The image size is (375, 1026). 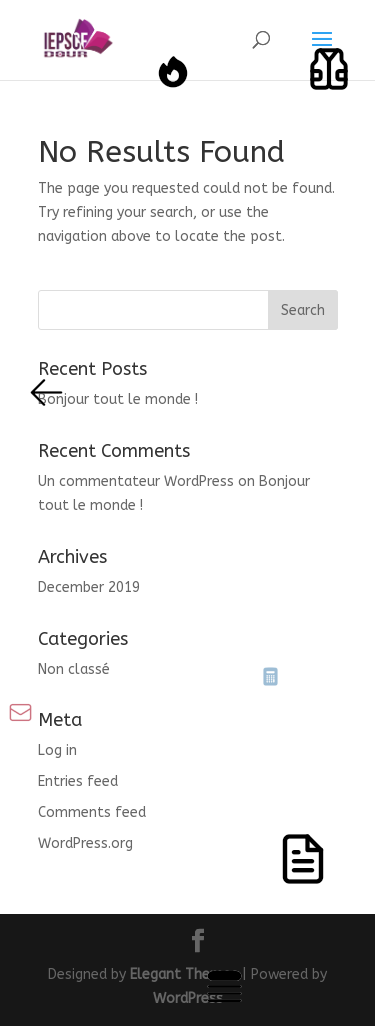 I want to click on go back to the previous screen, so click(x=46, y=392).